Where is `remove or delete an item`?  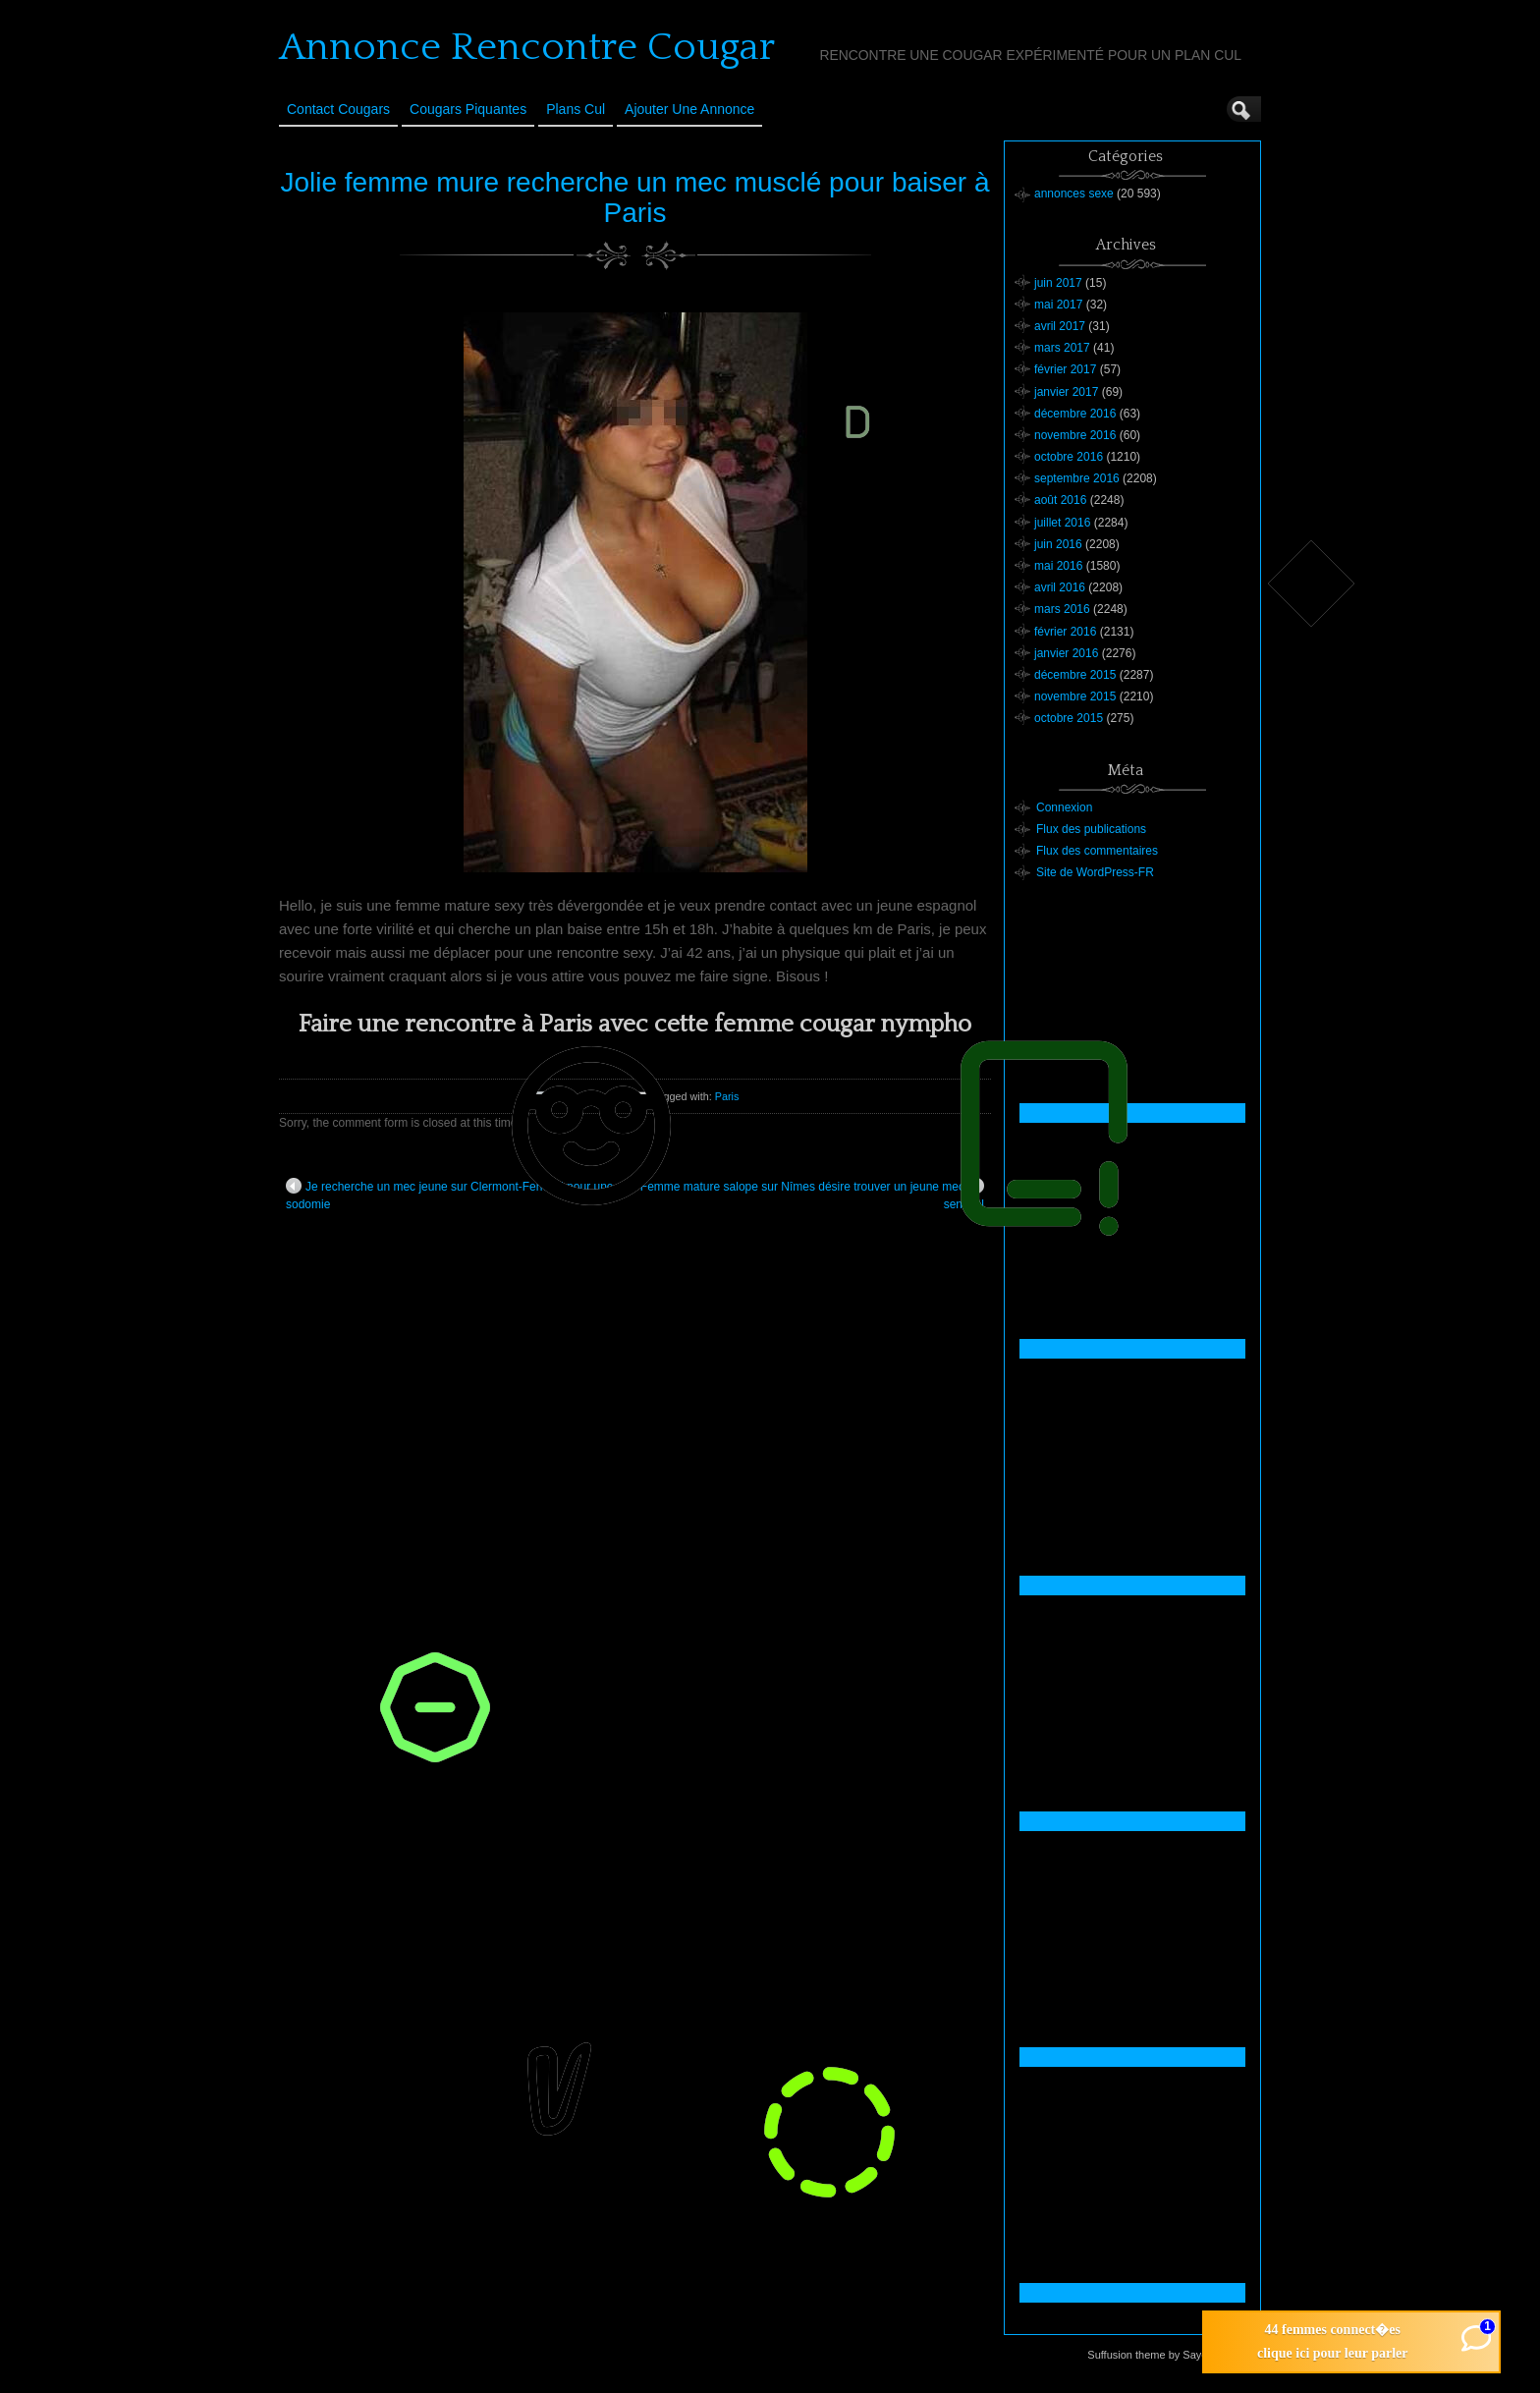
remove or delete an item is located at coordinates (435, 1707).